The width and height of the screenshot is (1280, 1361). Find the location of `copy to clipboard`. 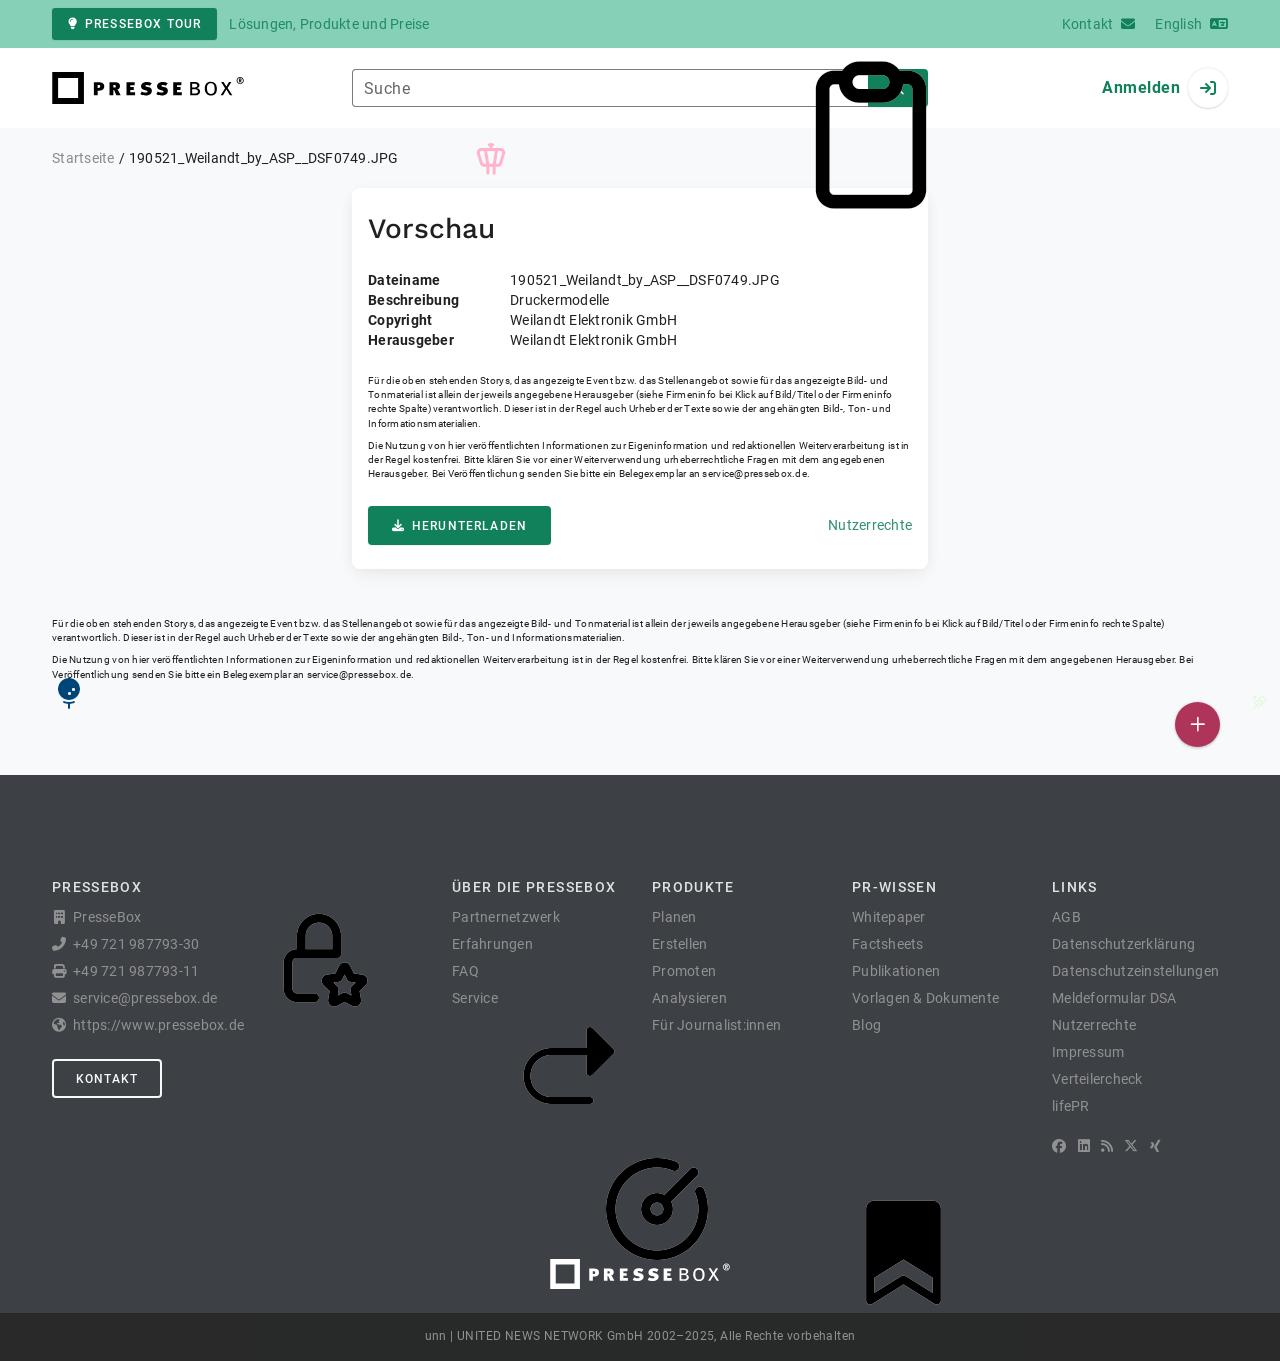

copy to clipboard is located at coordinates (871, 135).